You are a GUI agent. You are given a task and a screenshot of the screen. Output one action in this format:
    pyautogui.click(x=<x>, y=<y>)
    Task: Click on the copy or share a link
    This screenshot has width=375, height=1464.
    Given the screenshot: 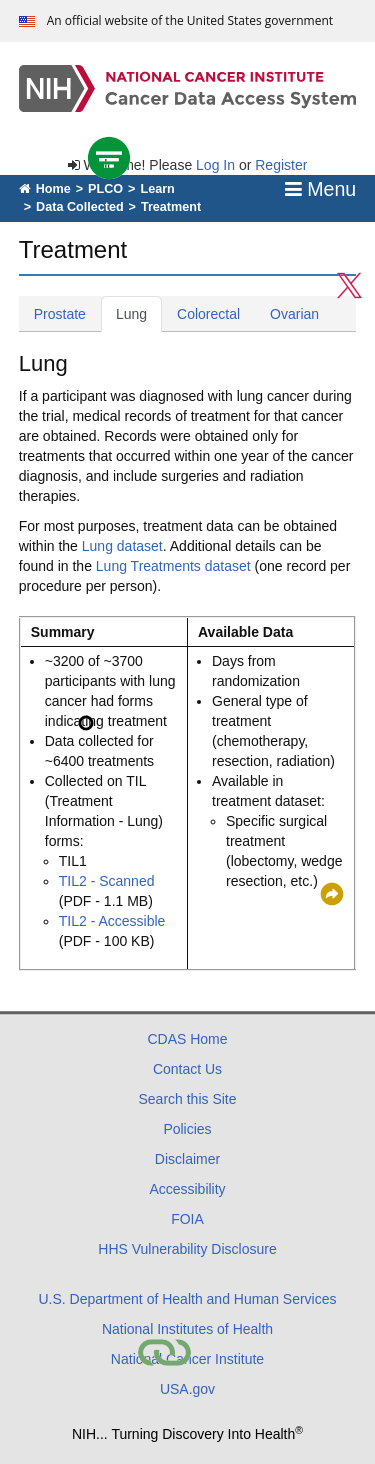 What is the action you would take?
    pyautogui.click(x=164, y=1352)
    